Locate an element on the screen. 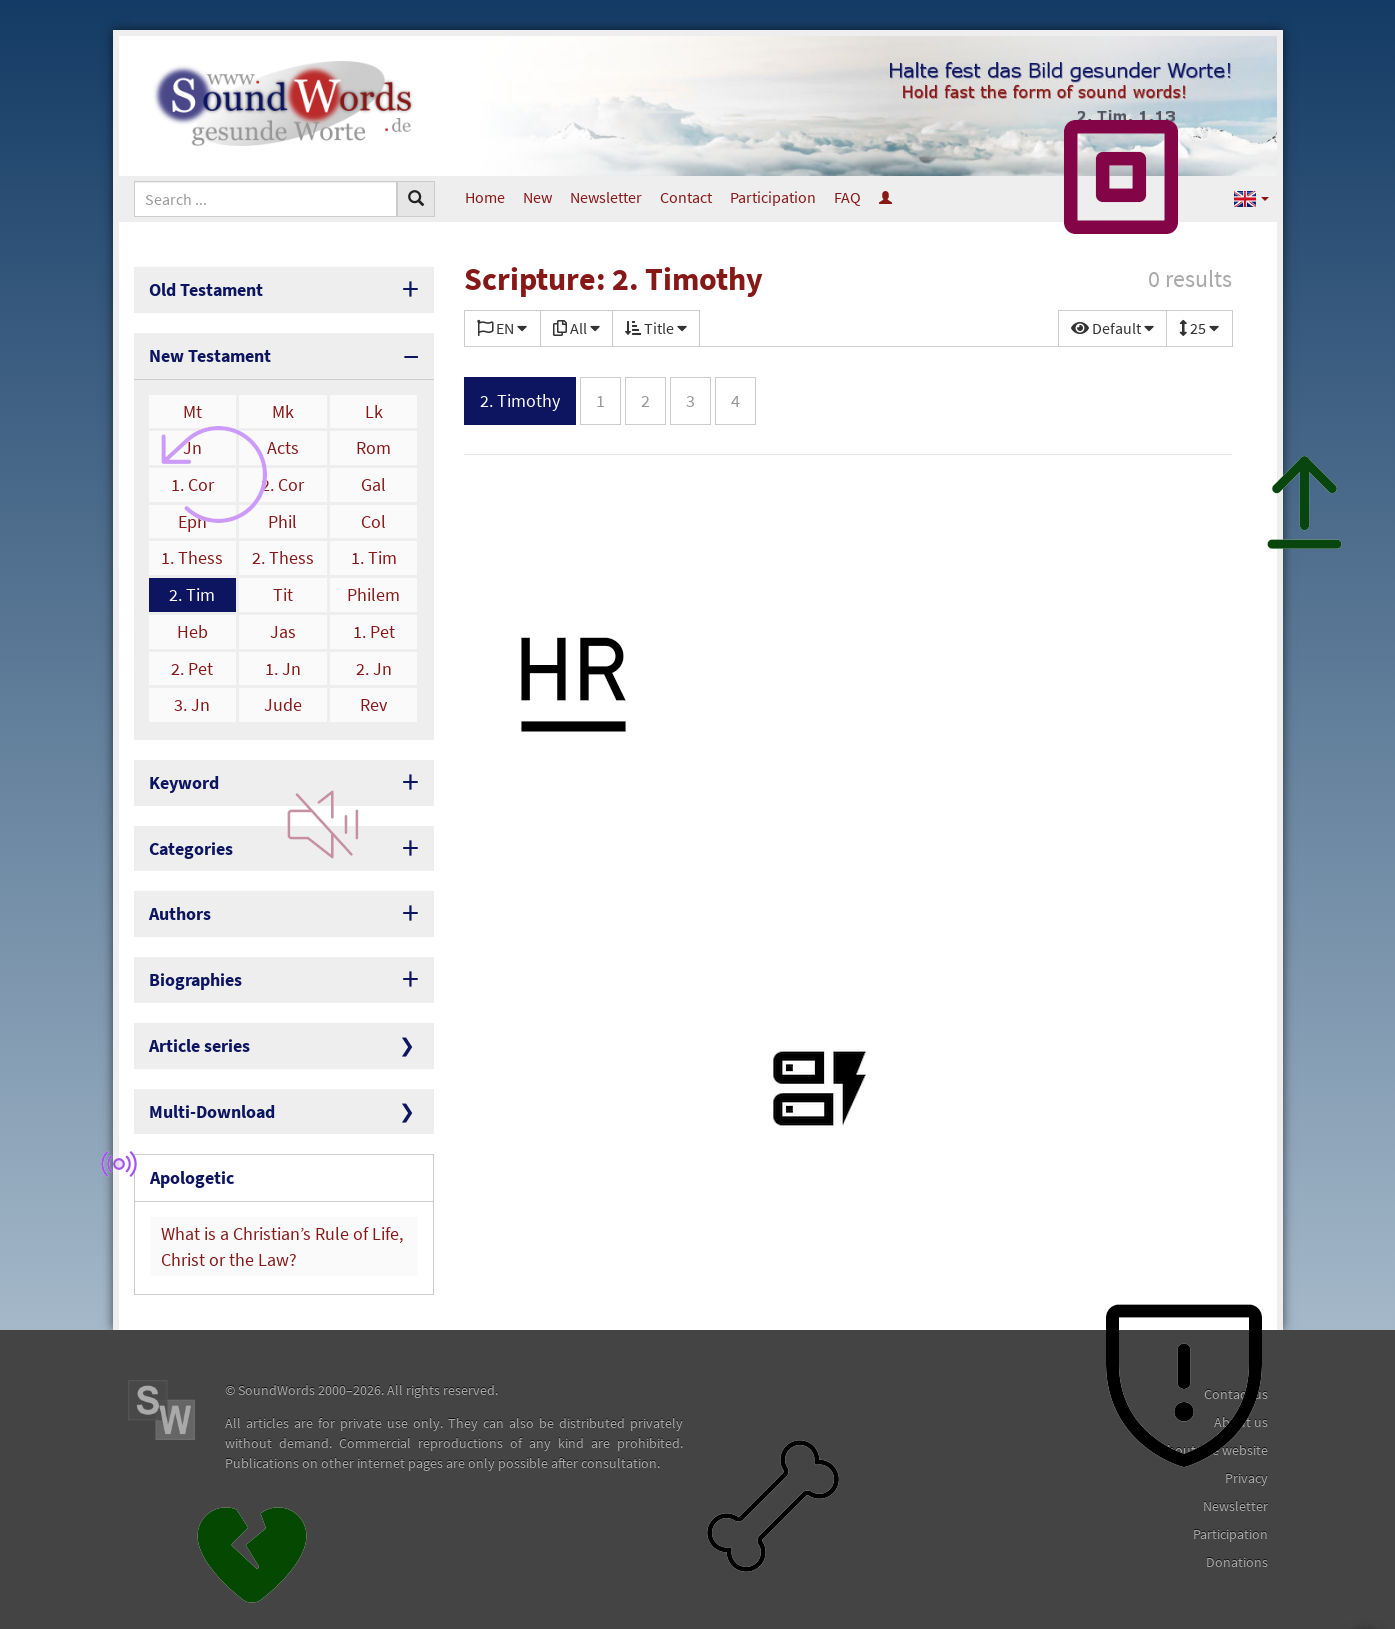 The width and height of the screenshot is (1395, 1629). Square payment services logo is located at coordinates (1121, 177).